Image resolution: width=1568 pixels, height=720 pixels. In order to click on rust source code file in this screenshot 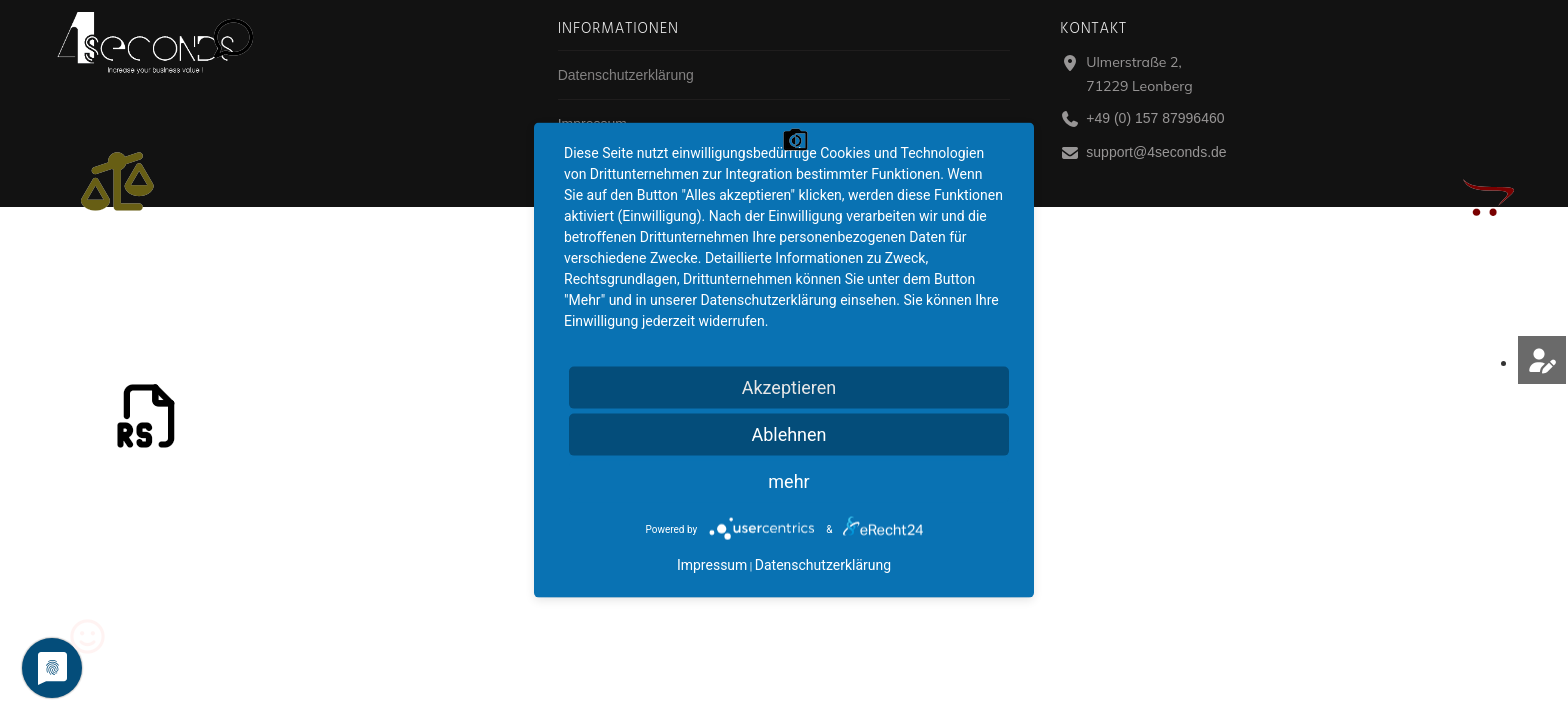, I will do `click(149, 416)`.